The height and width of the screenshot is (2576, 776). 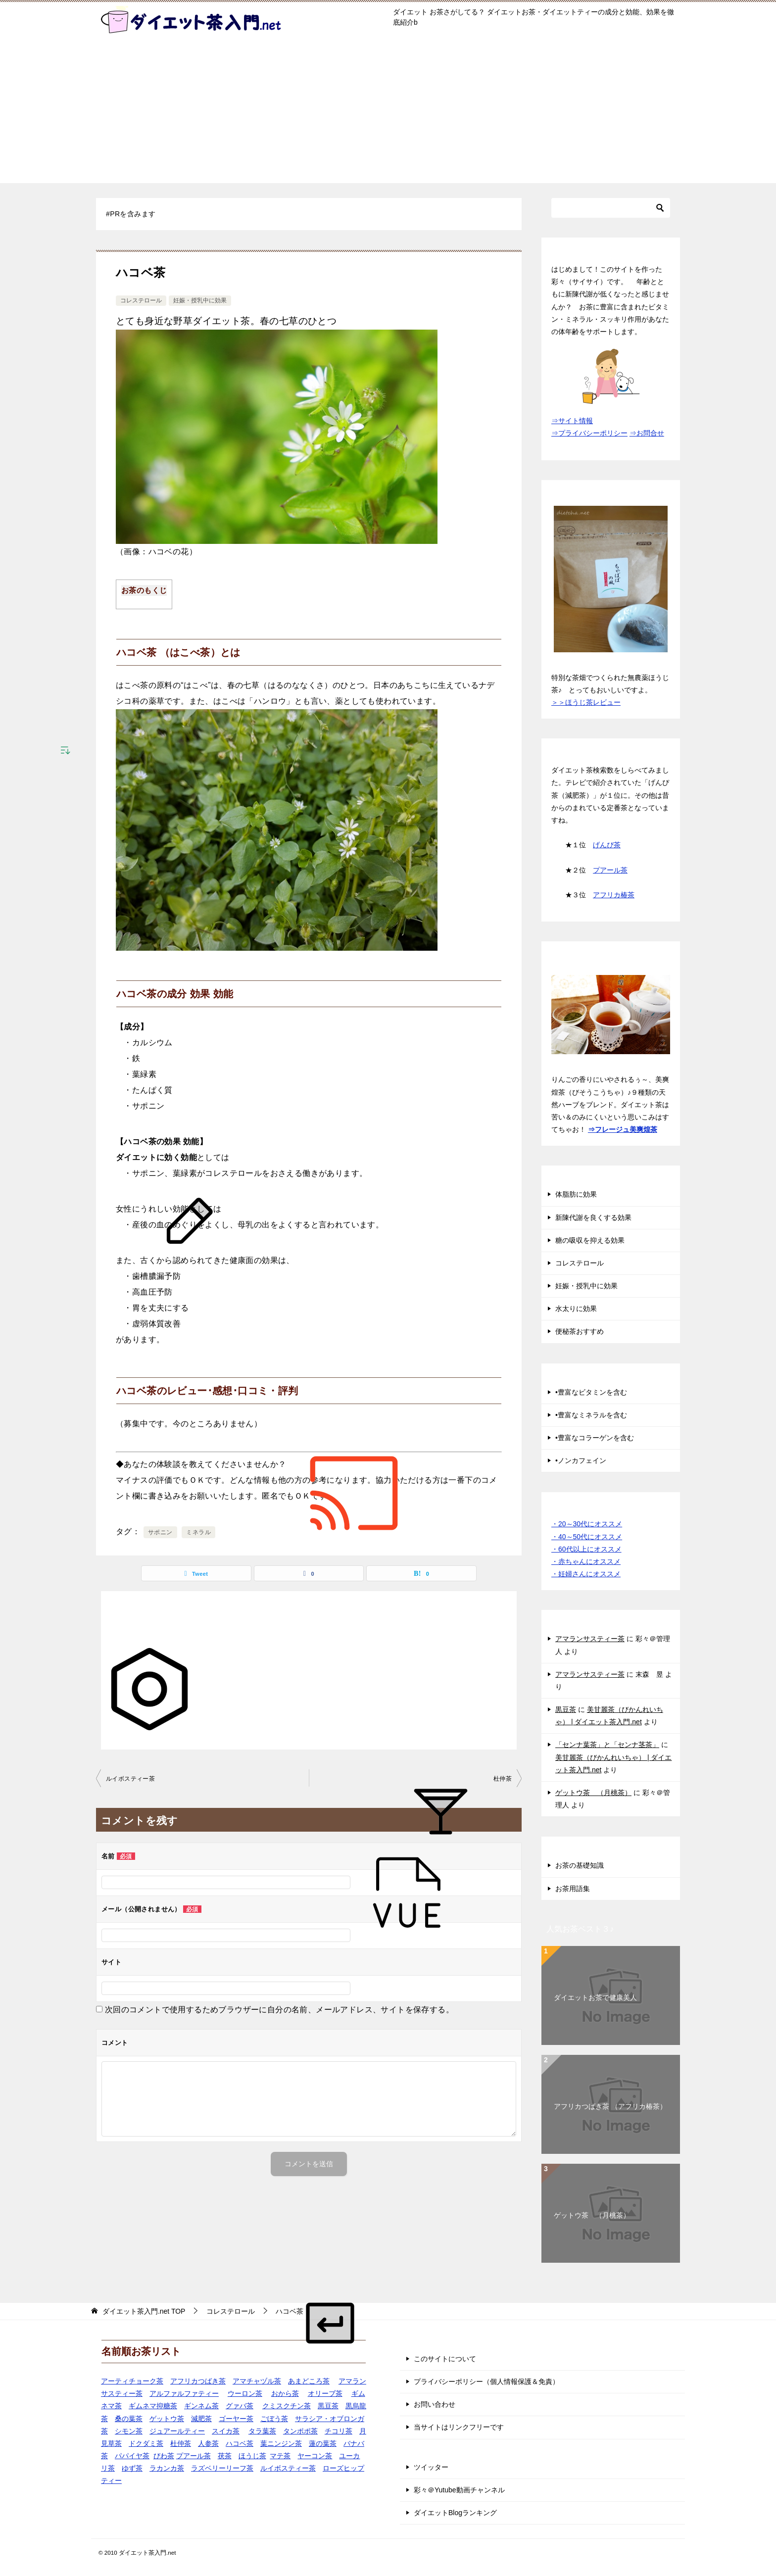 I want to click on edit content or text, so click(x=189, y=1221).